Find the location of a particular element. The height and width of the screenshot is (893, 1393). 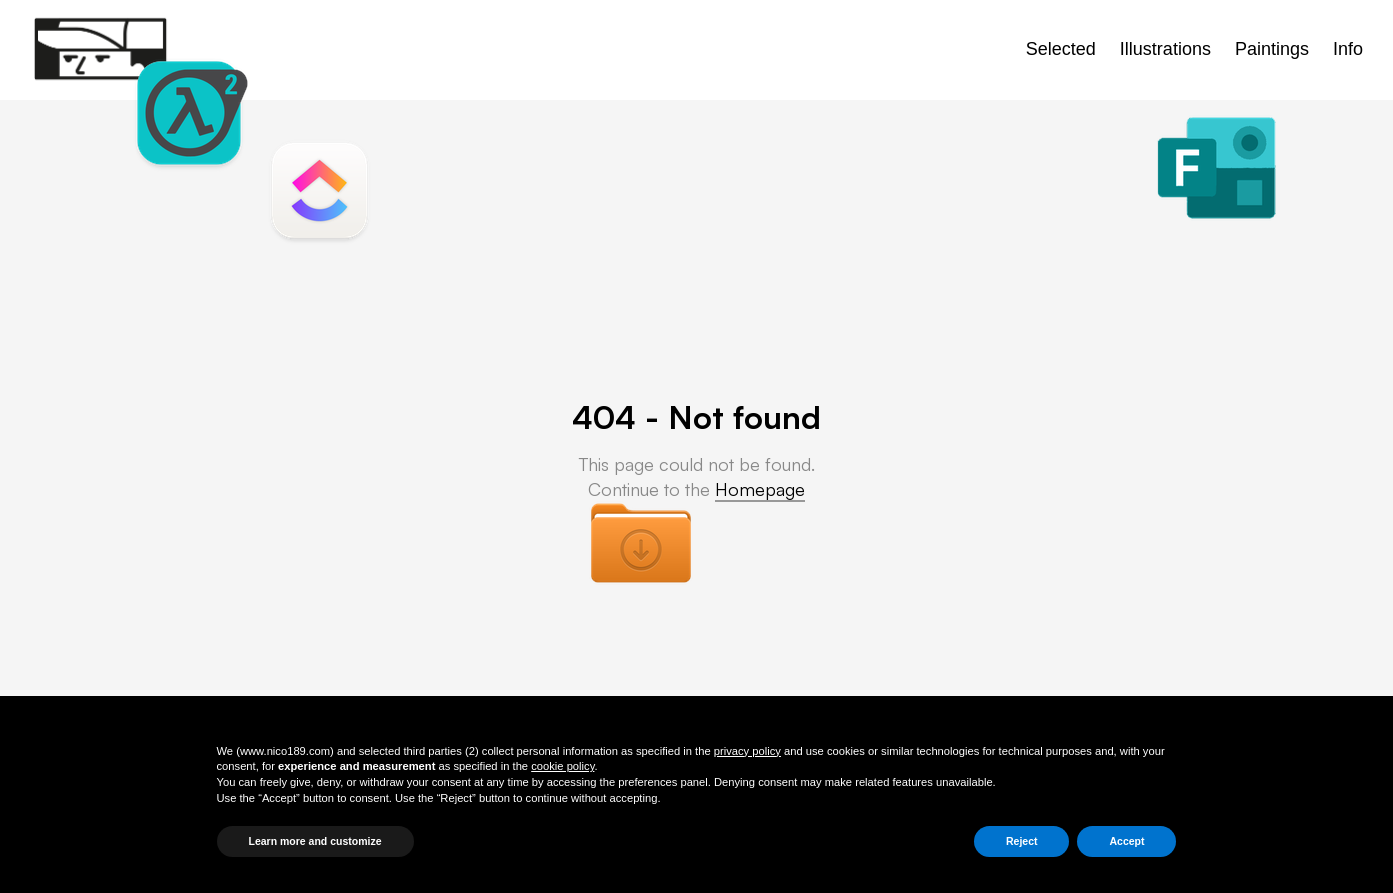

launch Half-Life 2: Lost Coast is located at coordinates (189, 113).